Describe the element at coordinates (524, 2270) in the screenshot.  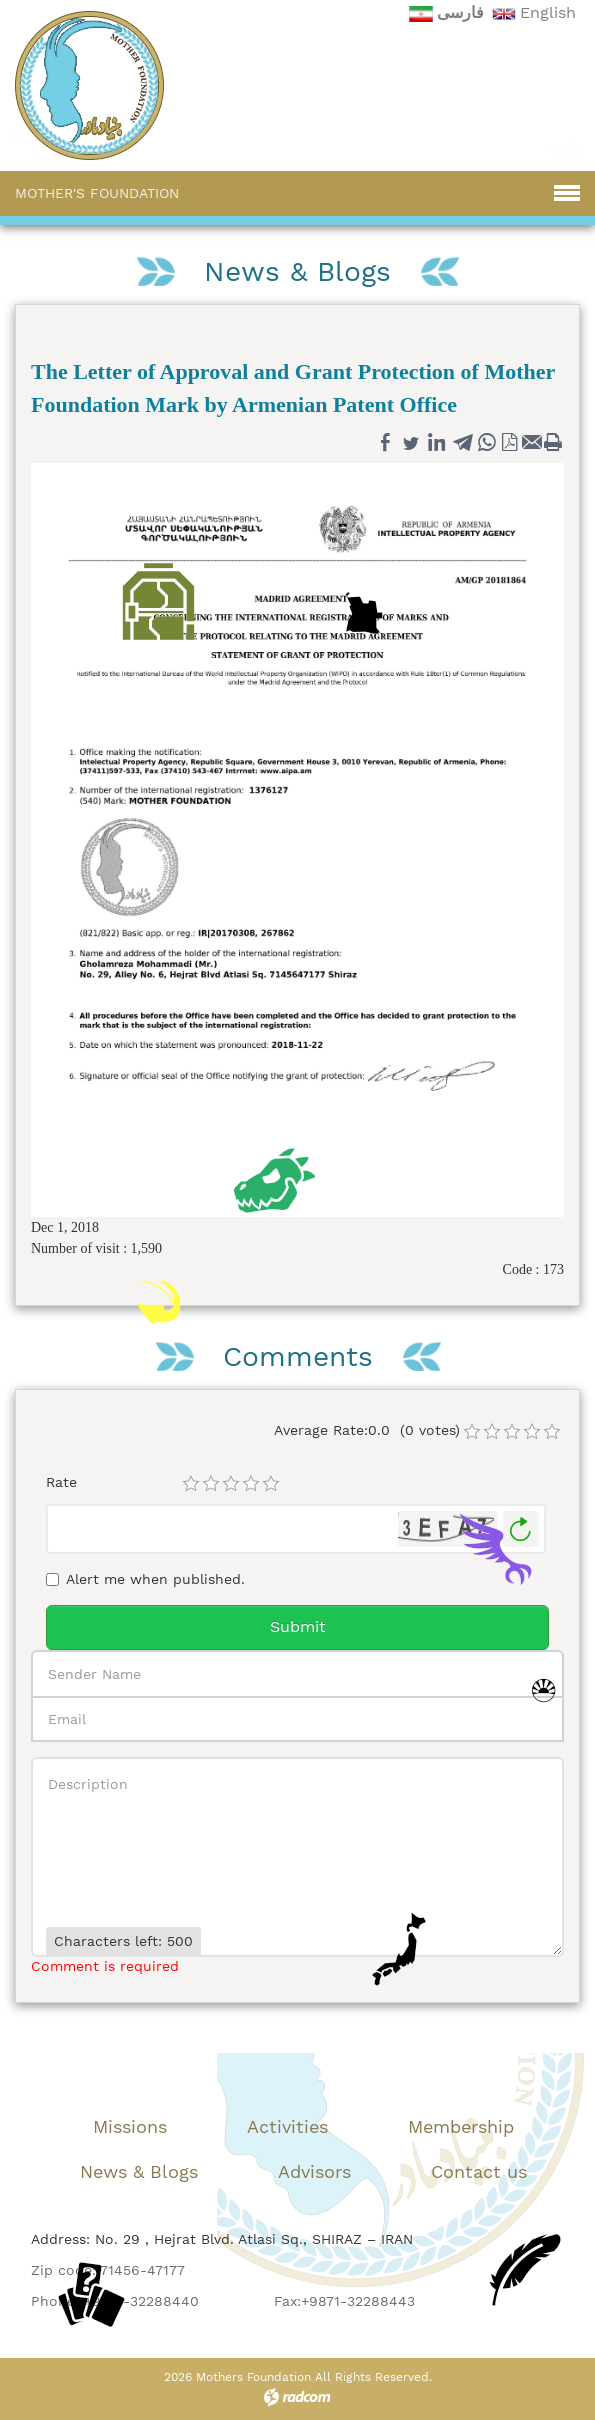
I see `compose a new message or post` at that location.